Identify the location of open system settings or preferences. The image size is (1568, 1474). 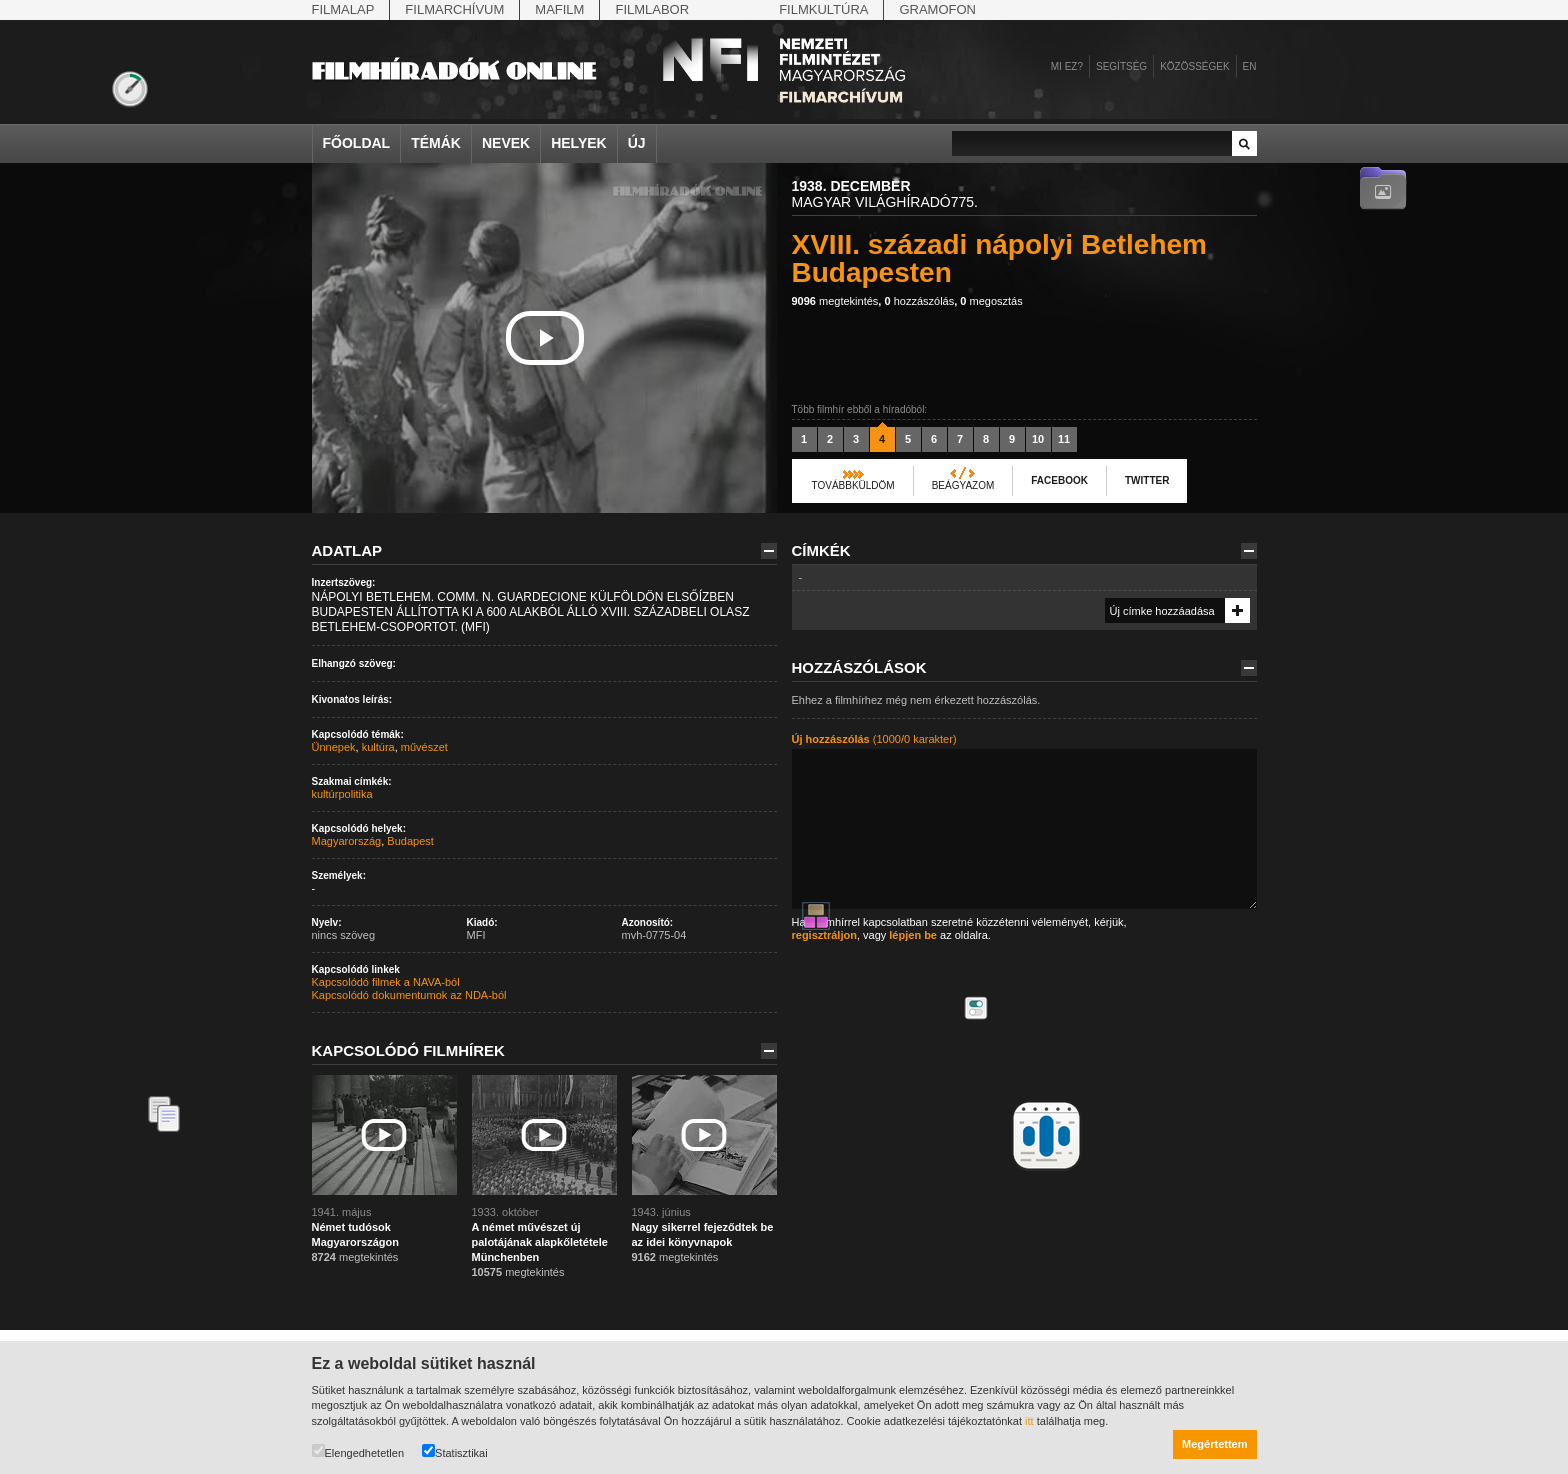
(976, 1008).